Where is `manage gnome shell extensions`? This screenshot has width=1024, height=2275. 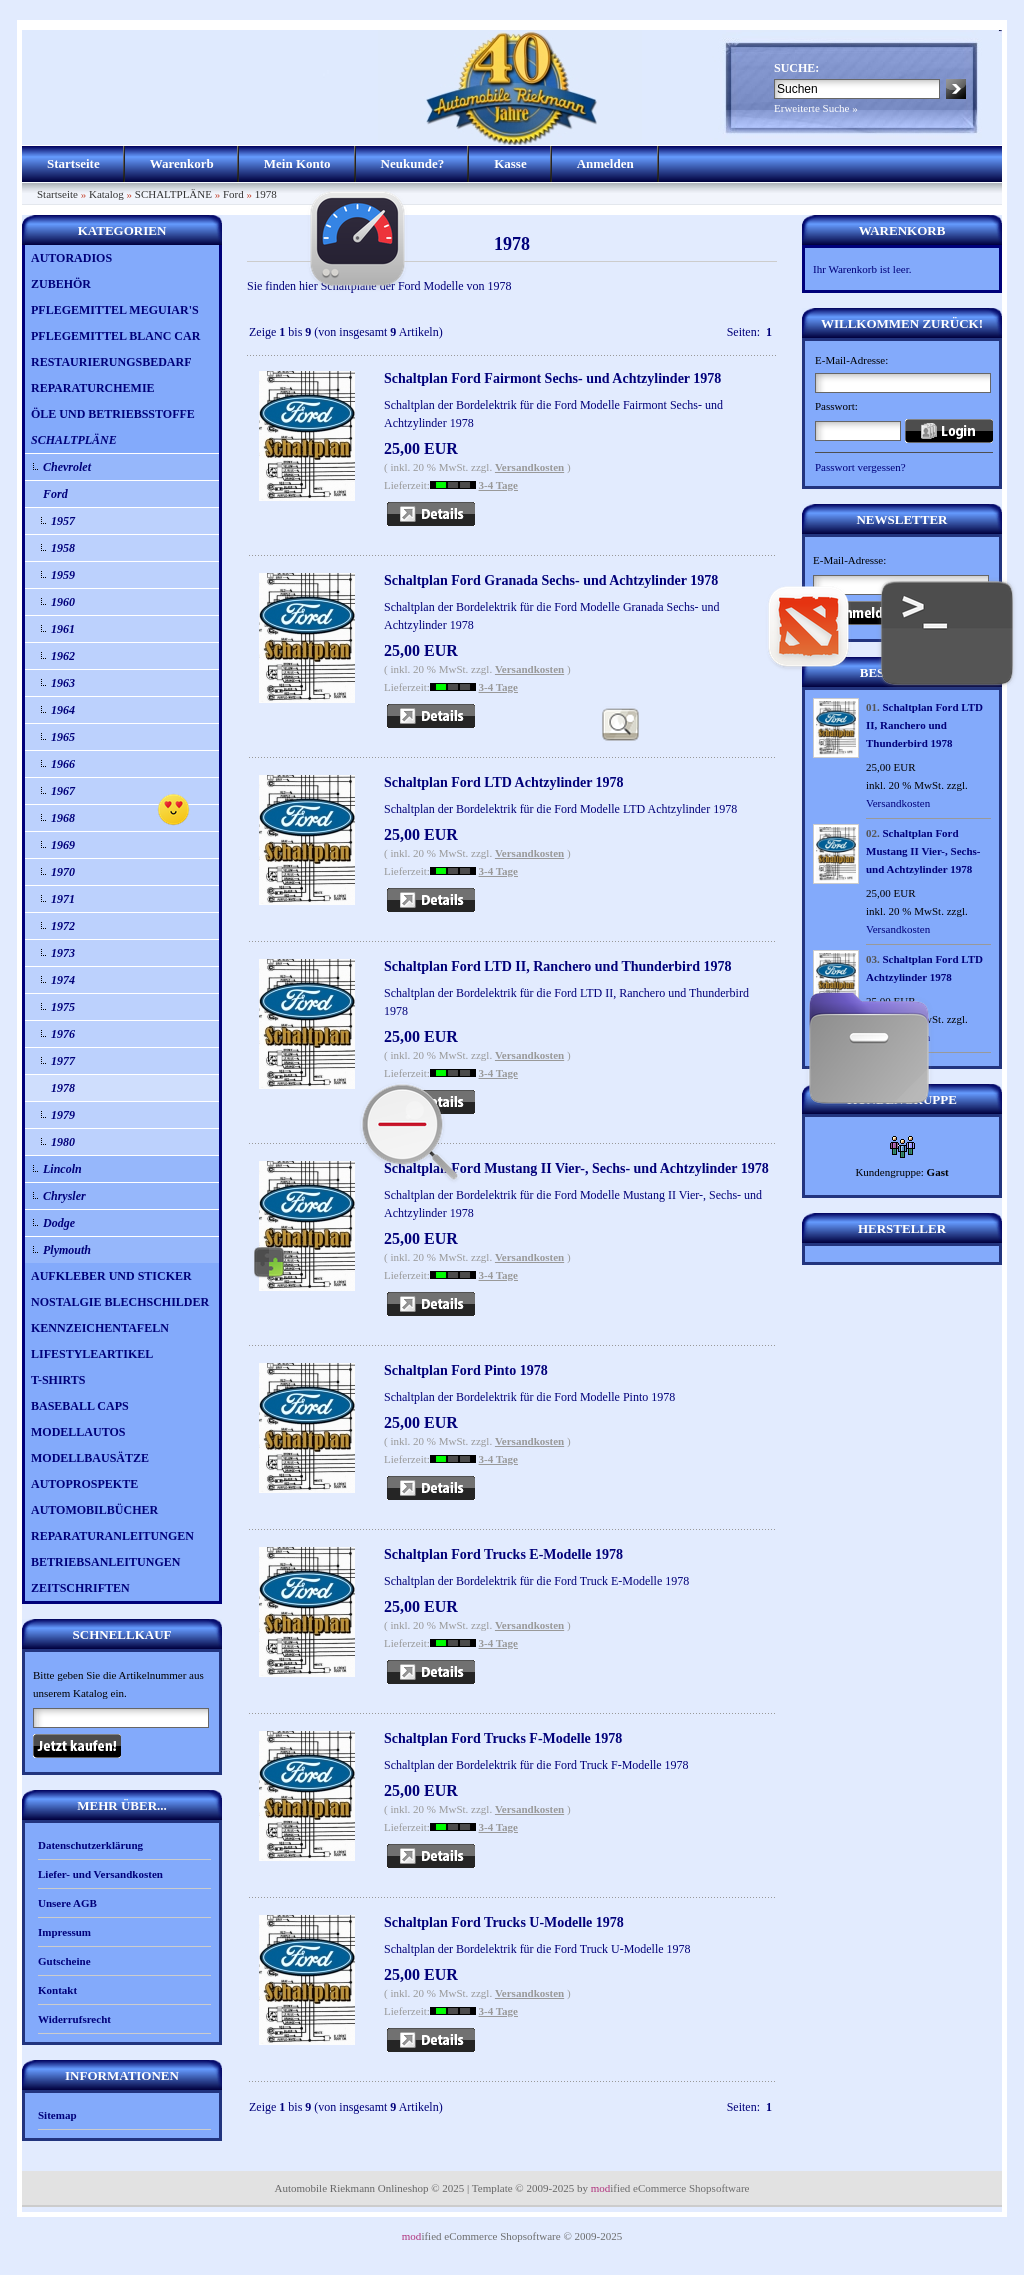 manage gnome shell extensions is located at coordinates (269, 1262).